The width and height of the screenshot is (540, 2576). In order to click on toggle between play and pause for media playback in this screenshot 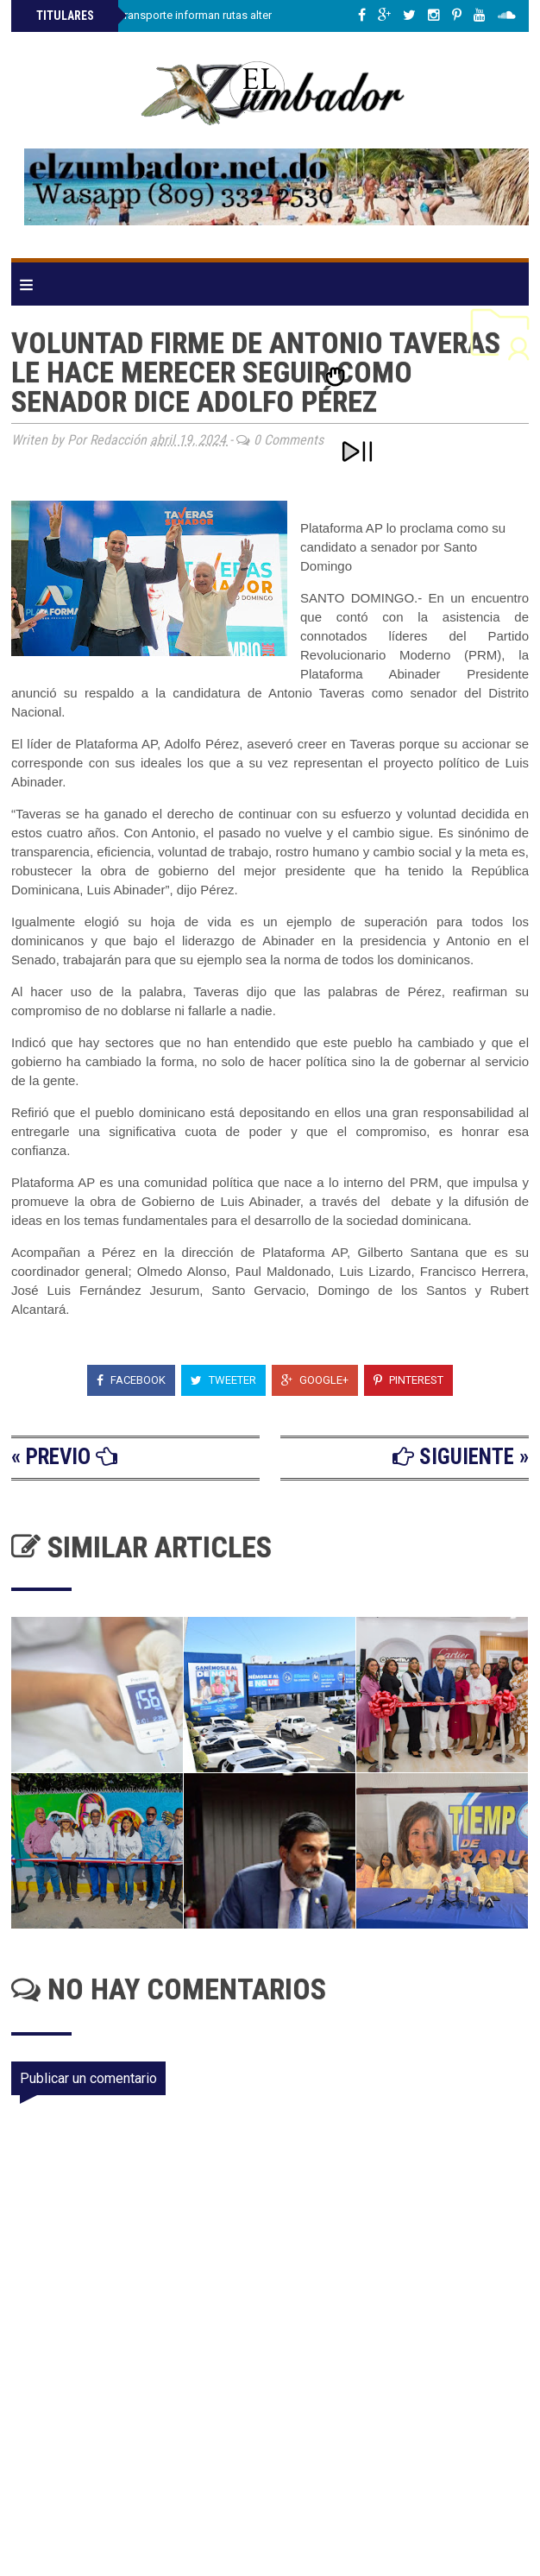, I will do `click(357, 451)`.